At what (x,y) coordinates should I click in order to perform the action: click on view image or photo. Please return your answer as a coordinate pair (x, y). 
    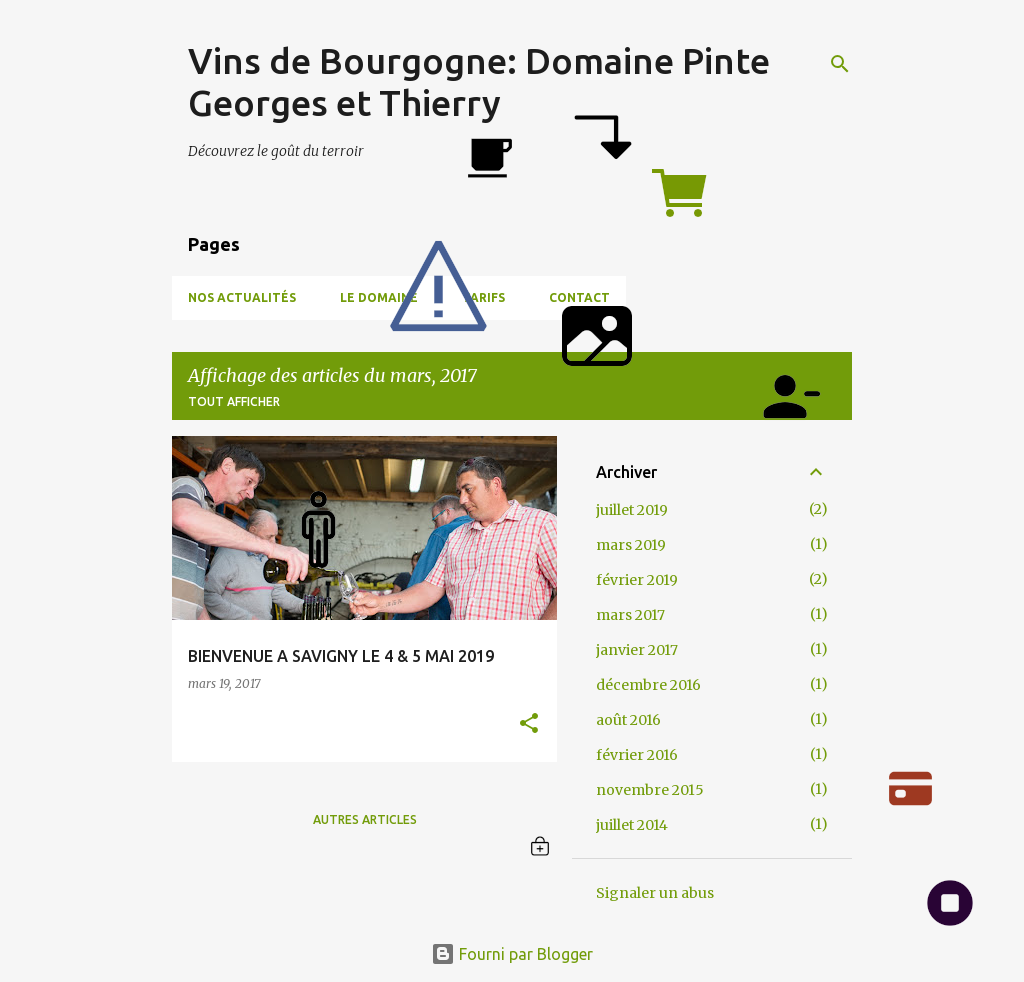
    Looking at the image, I should click on (597, 336).